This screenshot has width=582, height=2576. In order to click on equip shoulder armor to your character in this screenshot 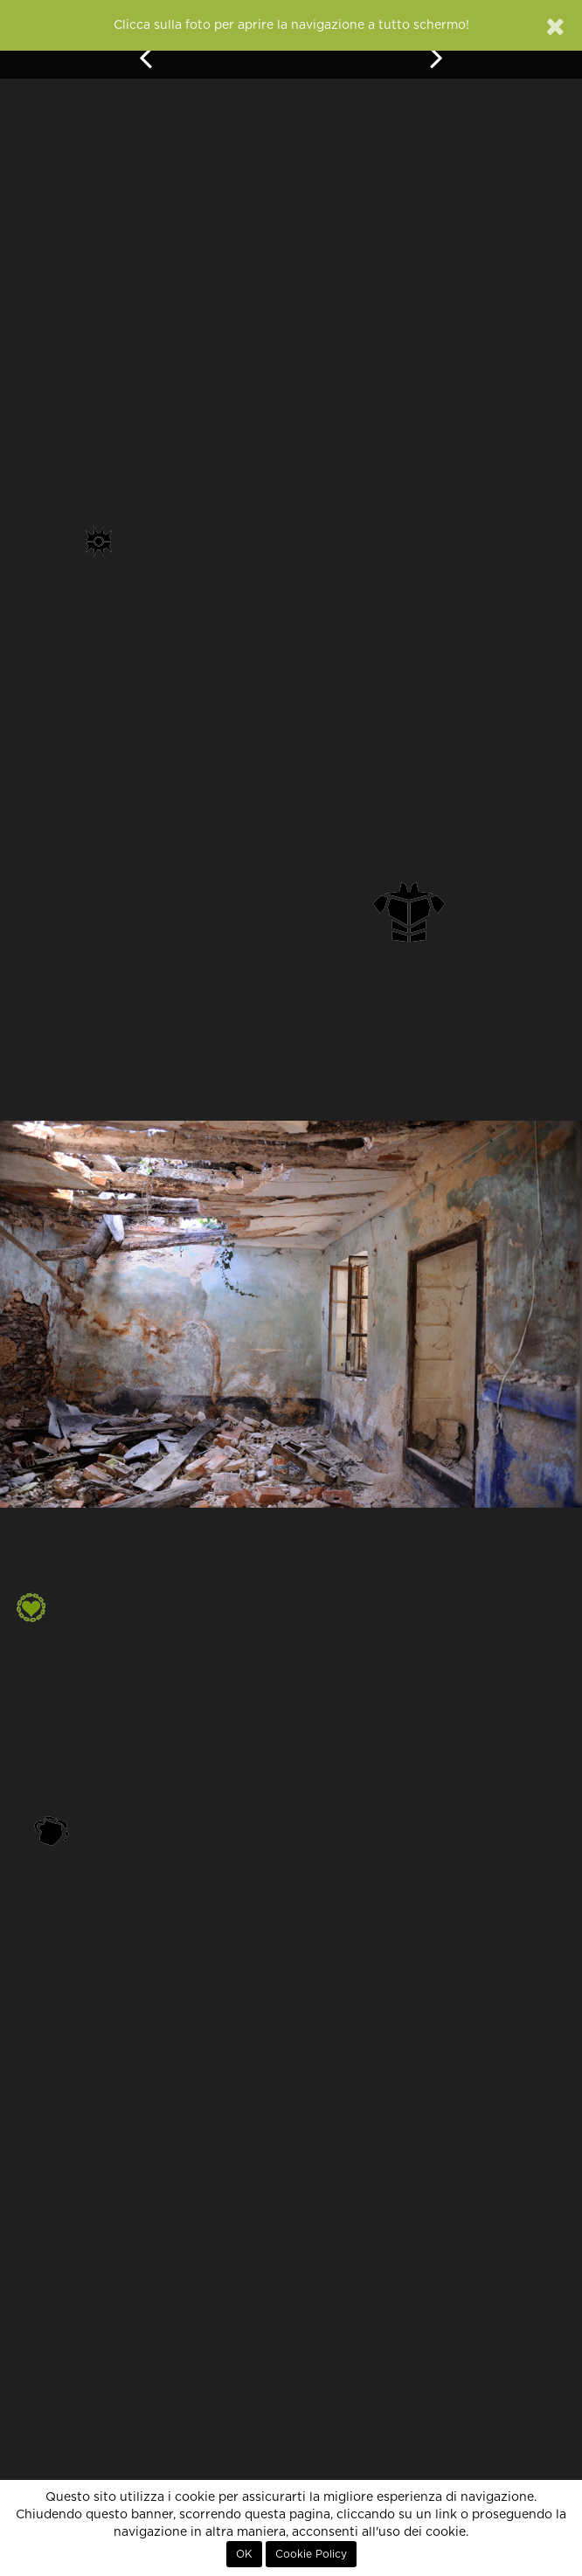, I will do `click(409, 912)`.